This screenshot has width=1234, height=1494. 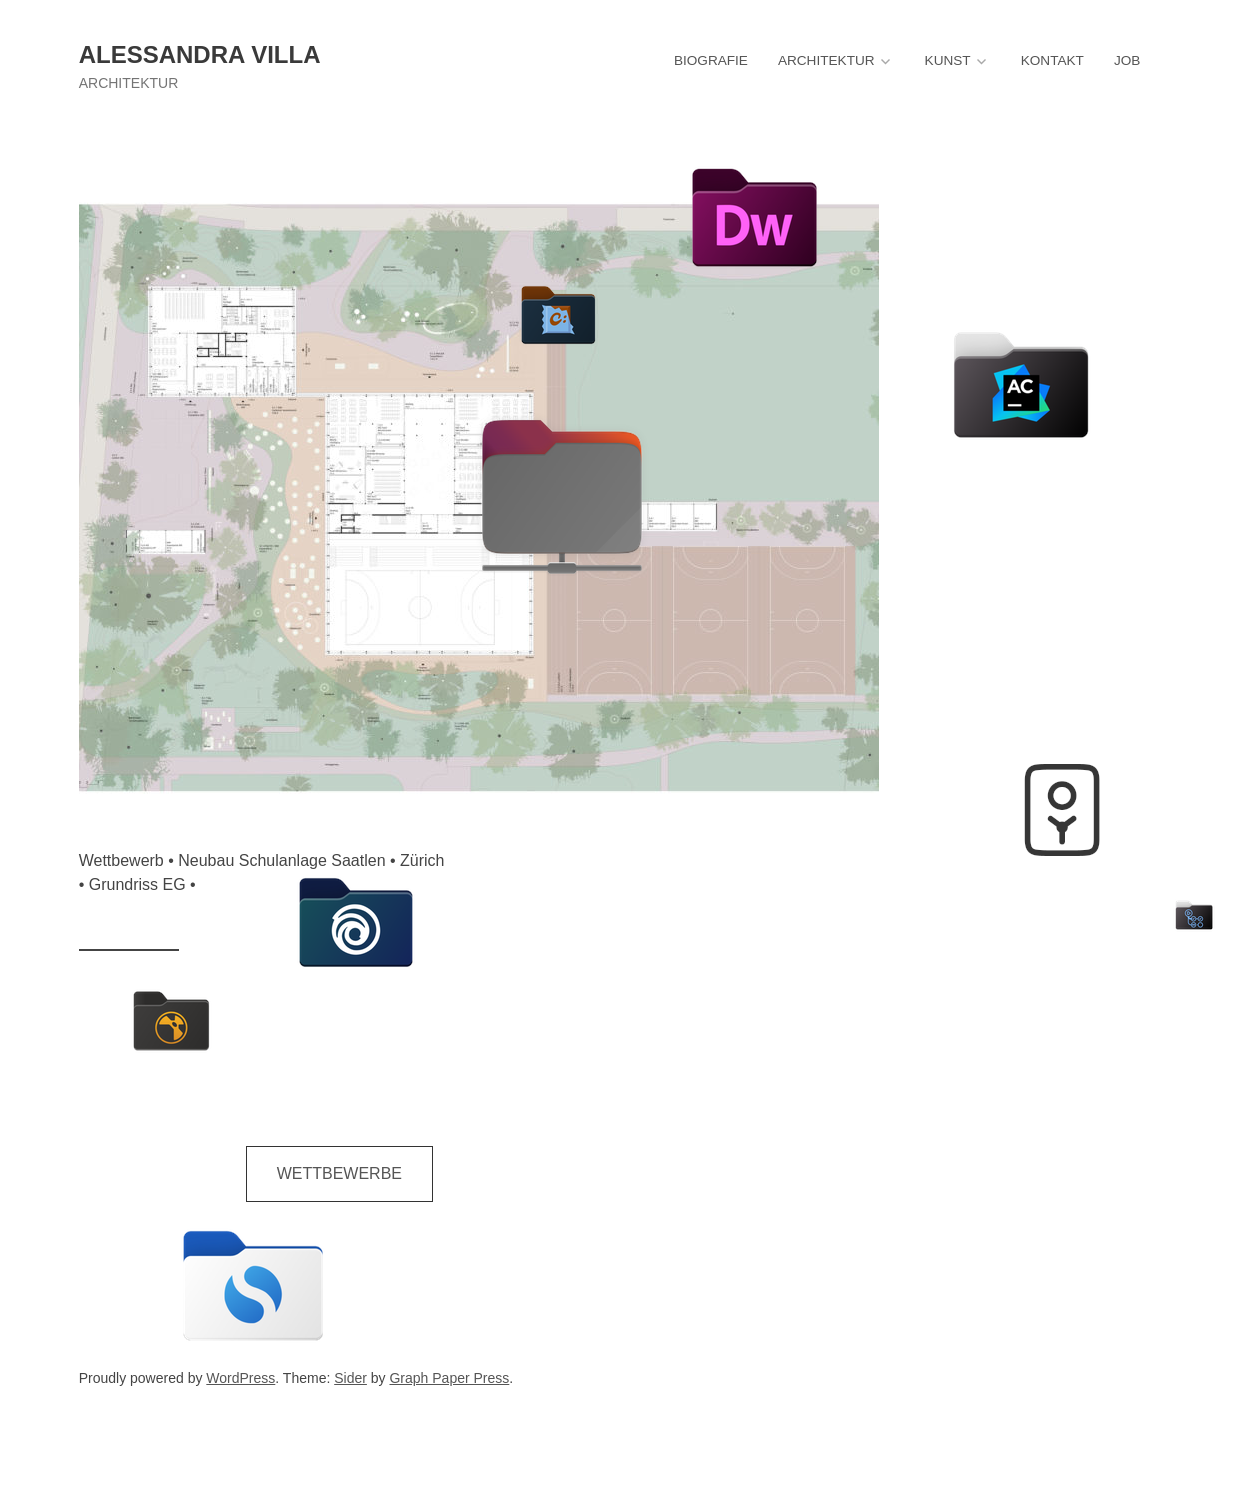 I want to click on access files stored on a remote server or network, so click(x=562, y=494).